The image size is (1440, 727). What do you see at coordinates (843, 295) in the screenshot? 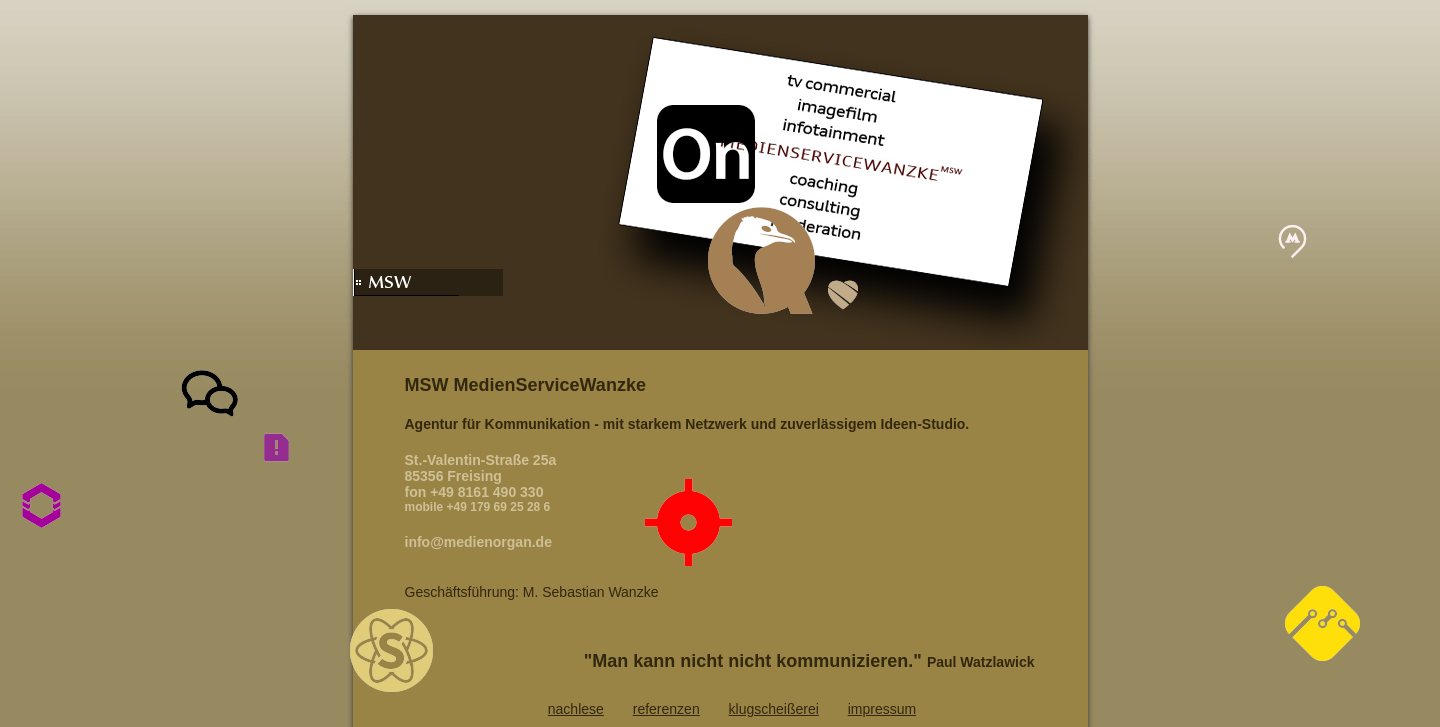
I see `open the Southwest Airlines app` at bounding box center [843, 295].